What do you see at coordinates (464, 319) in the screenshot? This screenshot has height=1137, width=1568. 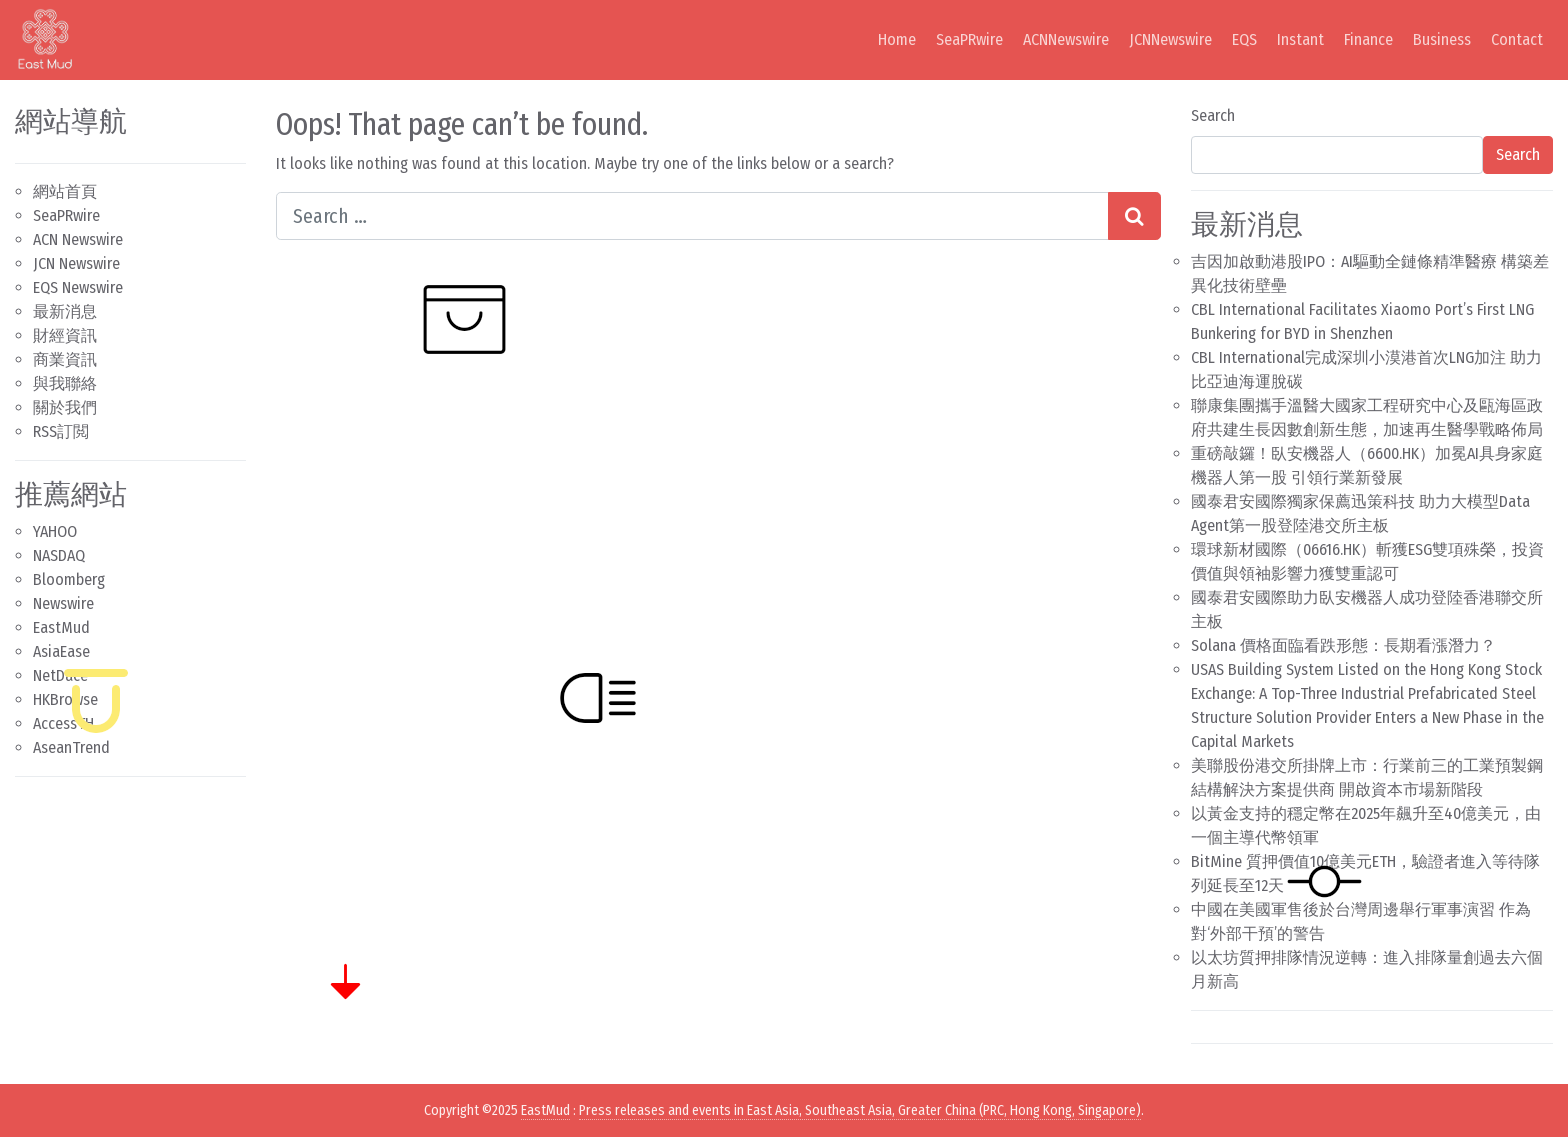 I see `view your shopping bag` at bounding box center [464, 319].